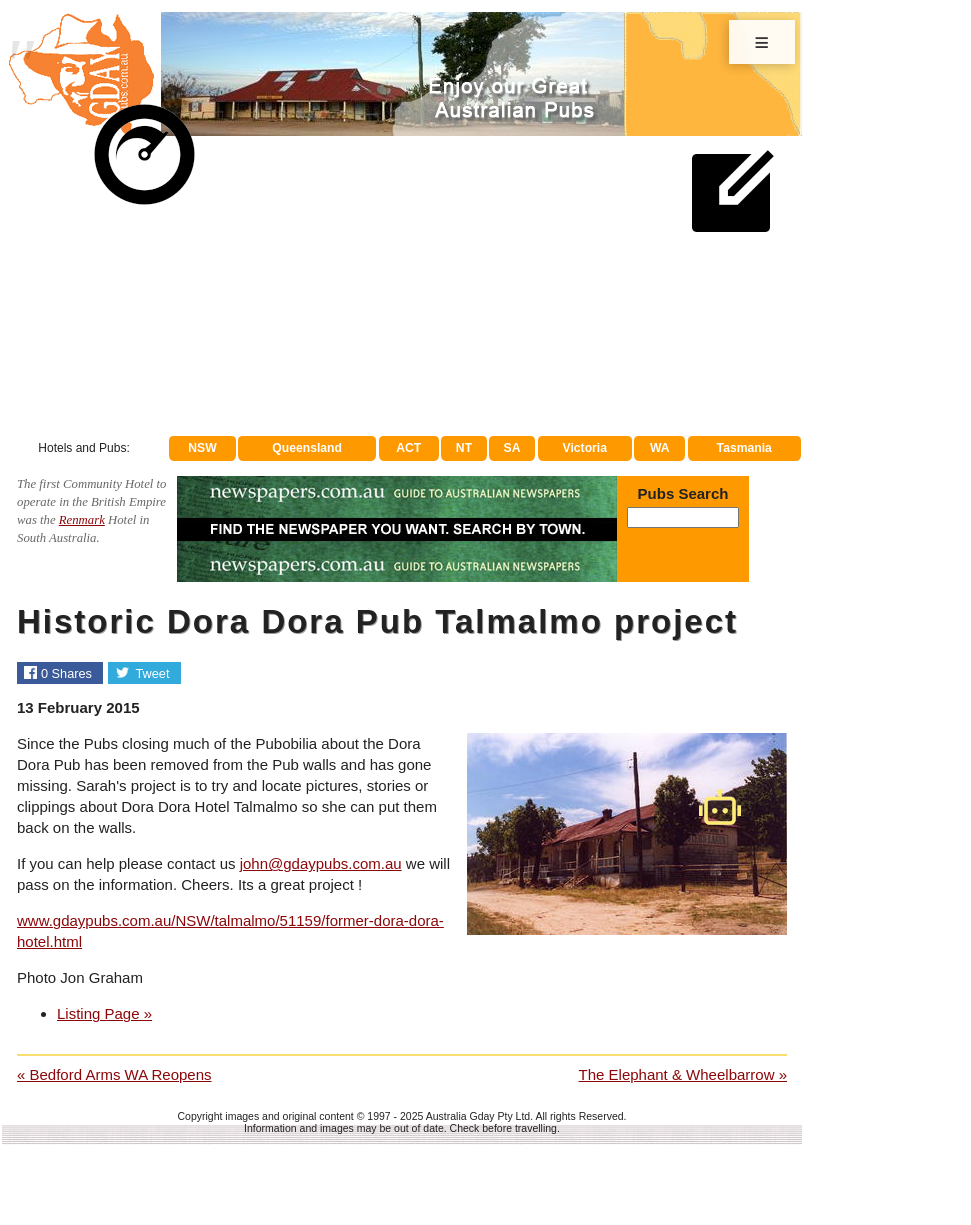 The height and width of the screenshot is (1225, 971). I want to click on access AI or chatbot features, so click(720, 809).